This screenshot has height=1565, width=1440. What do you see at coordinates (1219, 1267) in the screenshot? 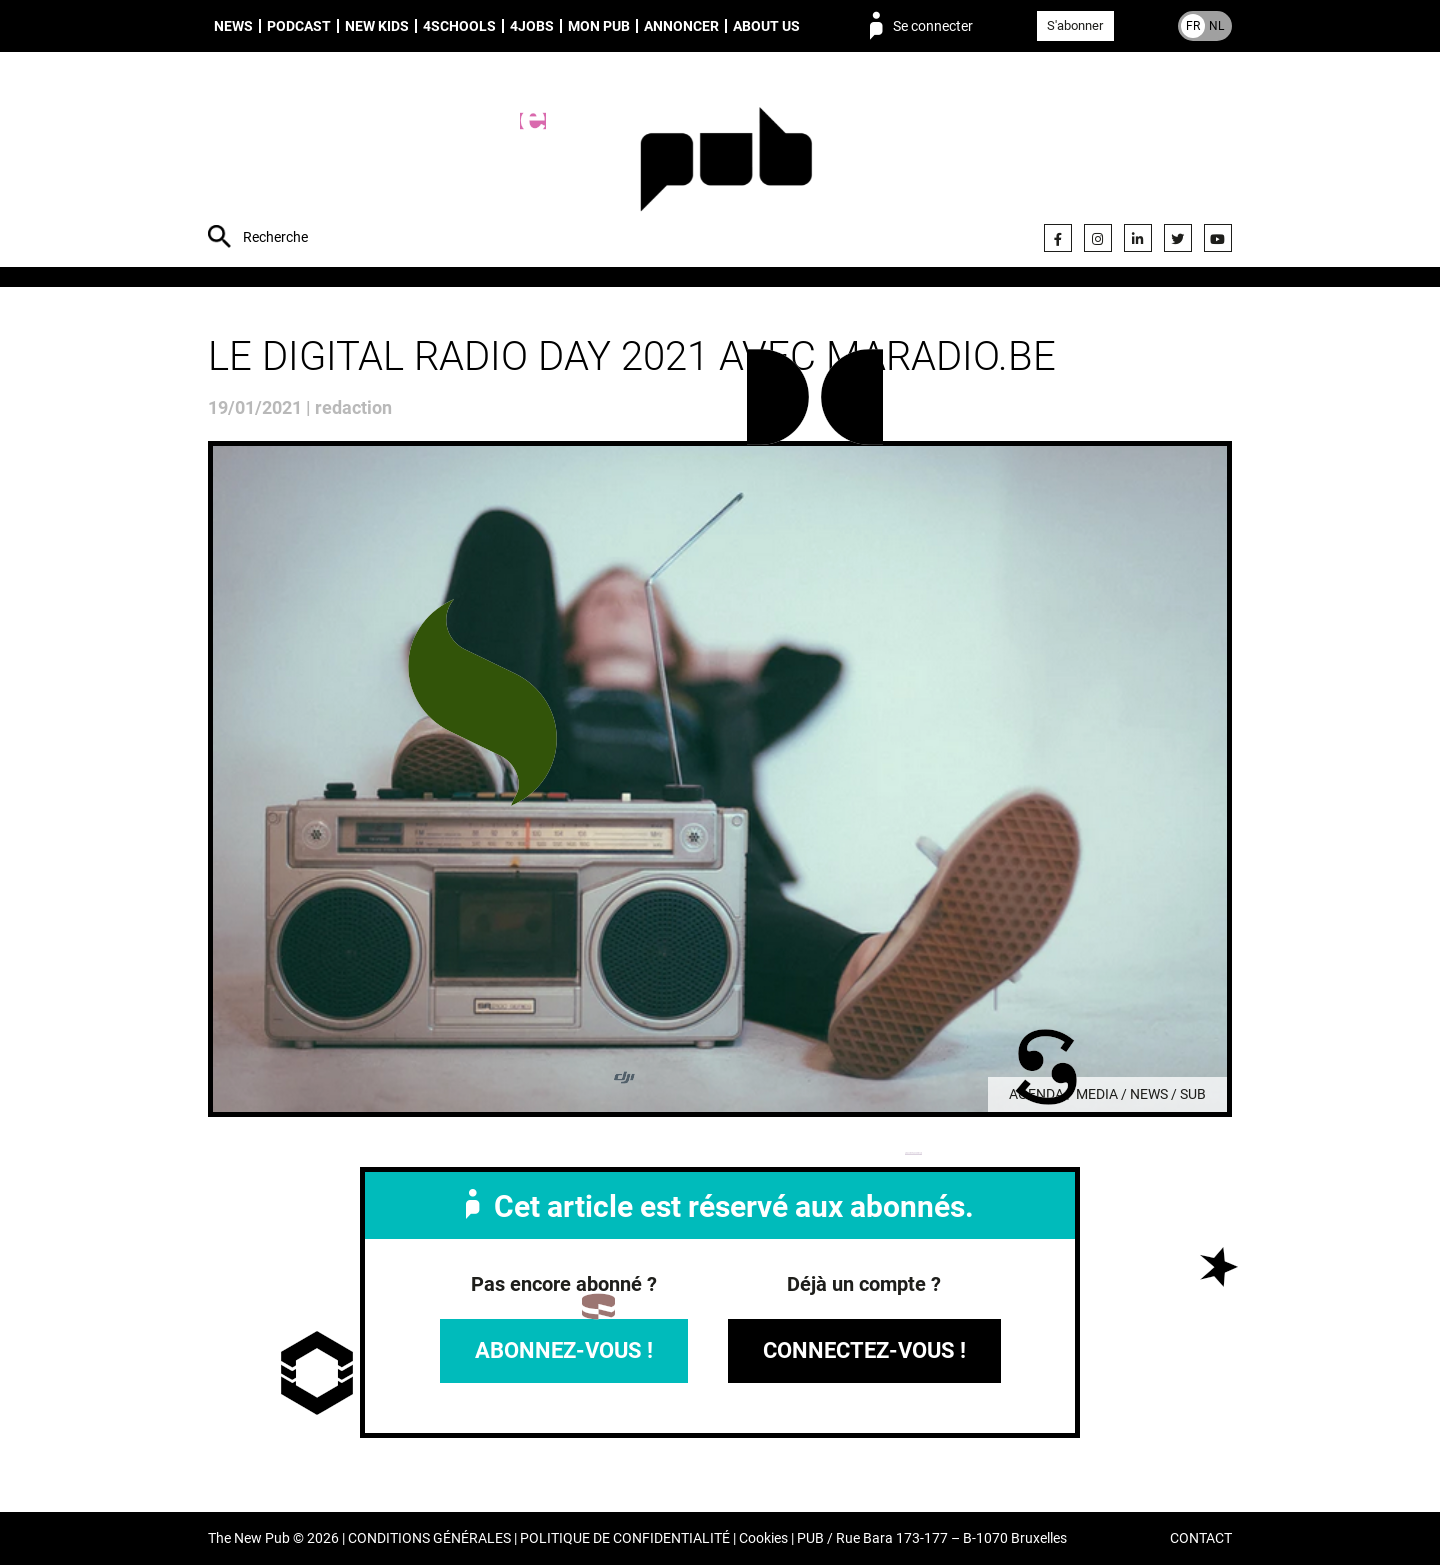
I see `open the Spreaker podcast platform` at bounding box center [1219, 1267].